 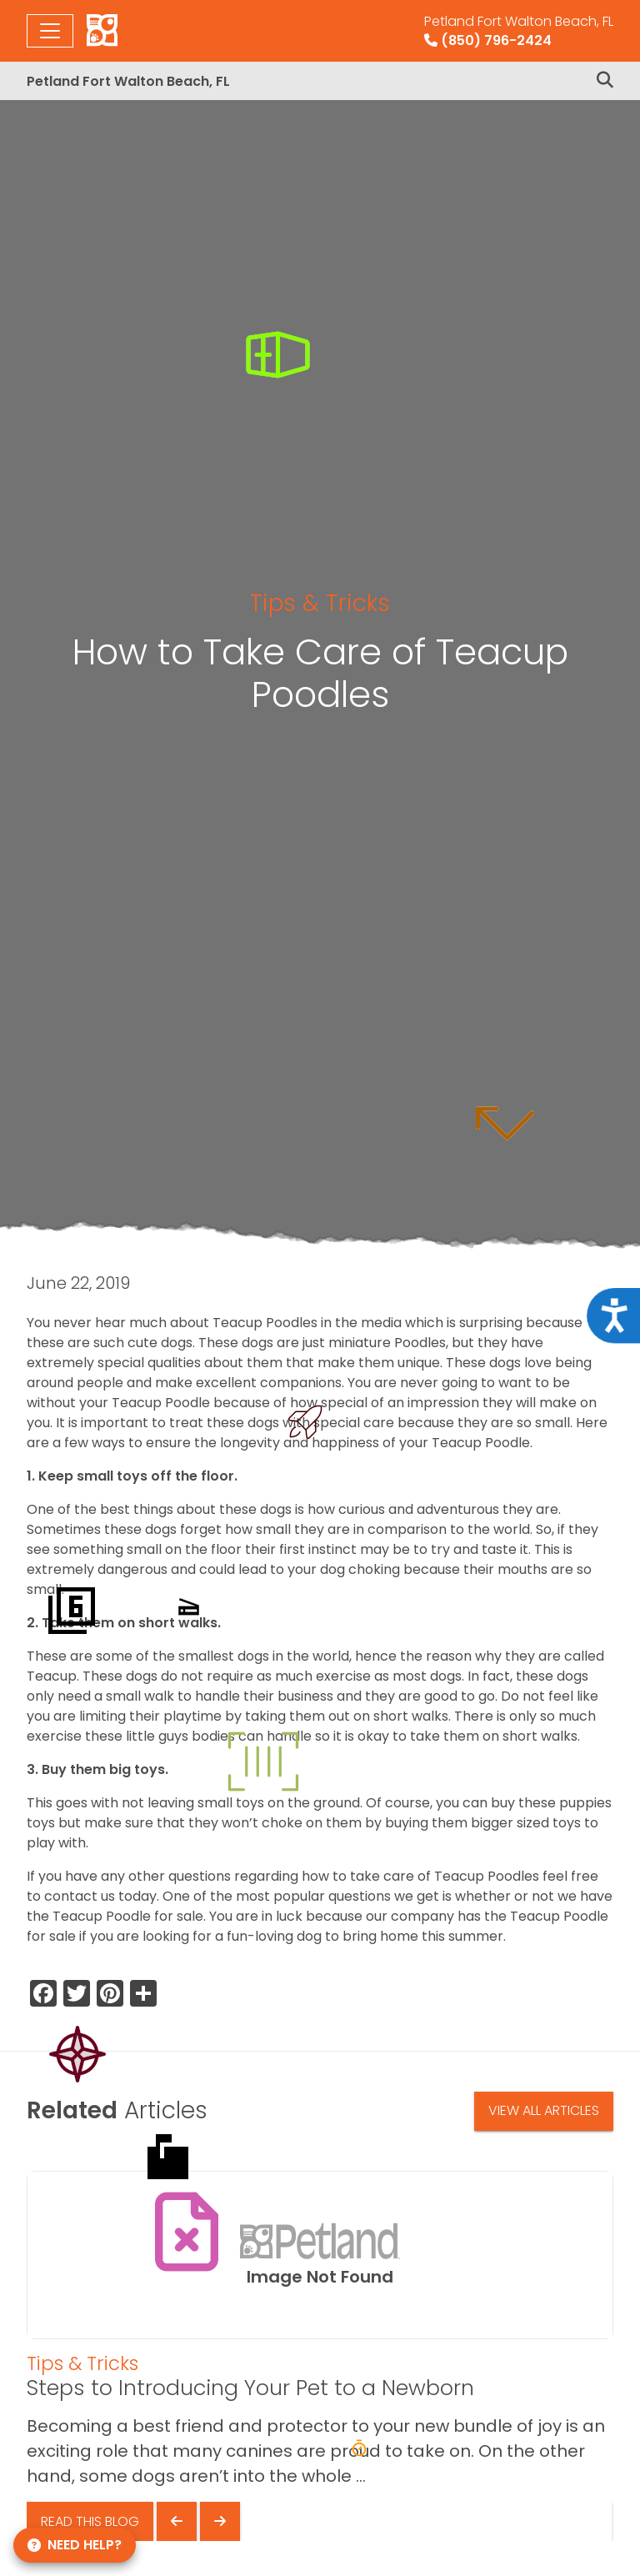 What do you see at coordinates (359, 2448) in the screenshot?
I see `set or view a countdown timer` at bounding box center [359, 2448].